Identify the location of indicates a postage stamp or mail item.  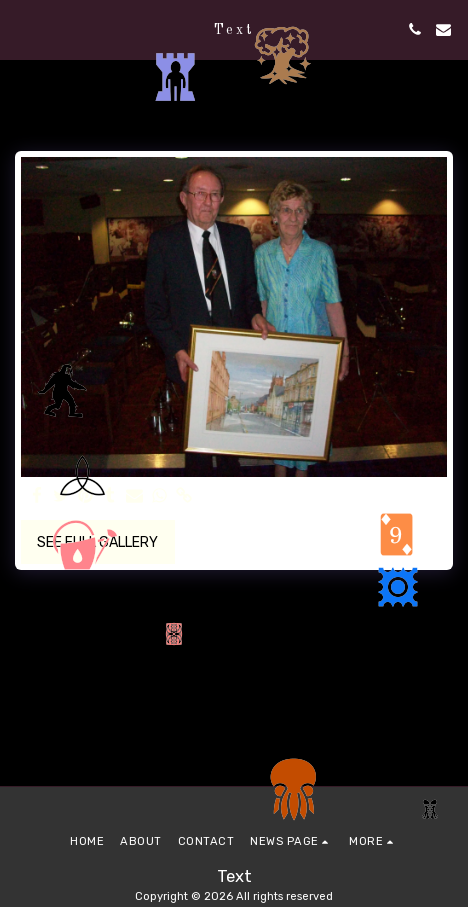
(398, 587).